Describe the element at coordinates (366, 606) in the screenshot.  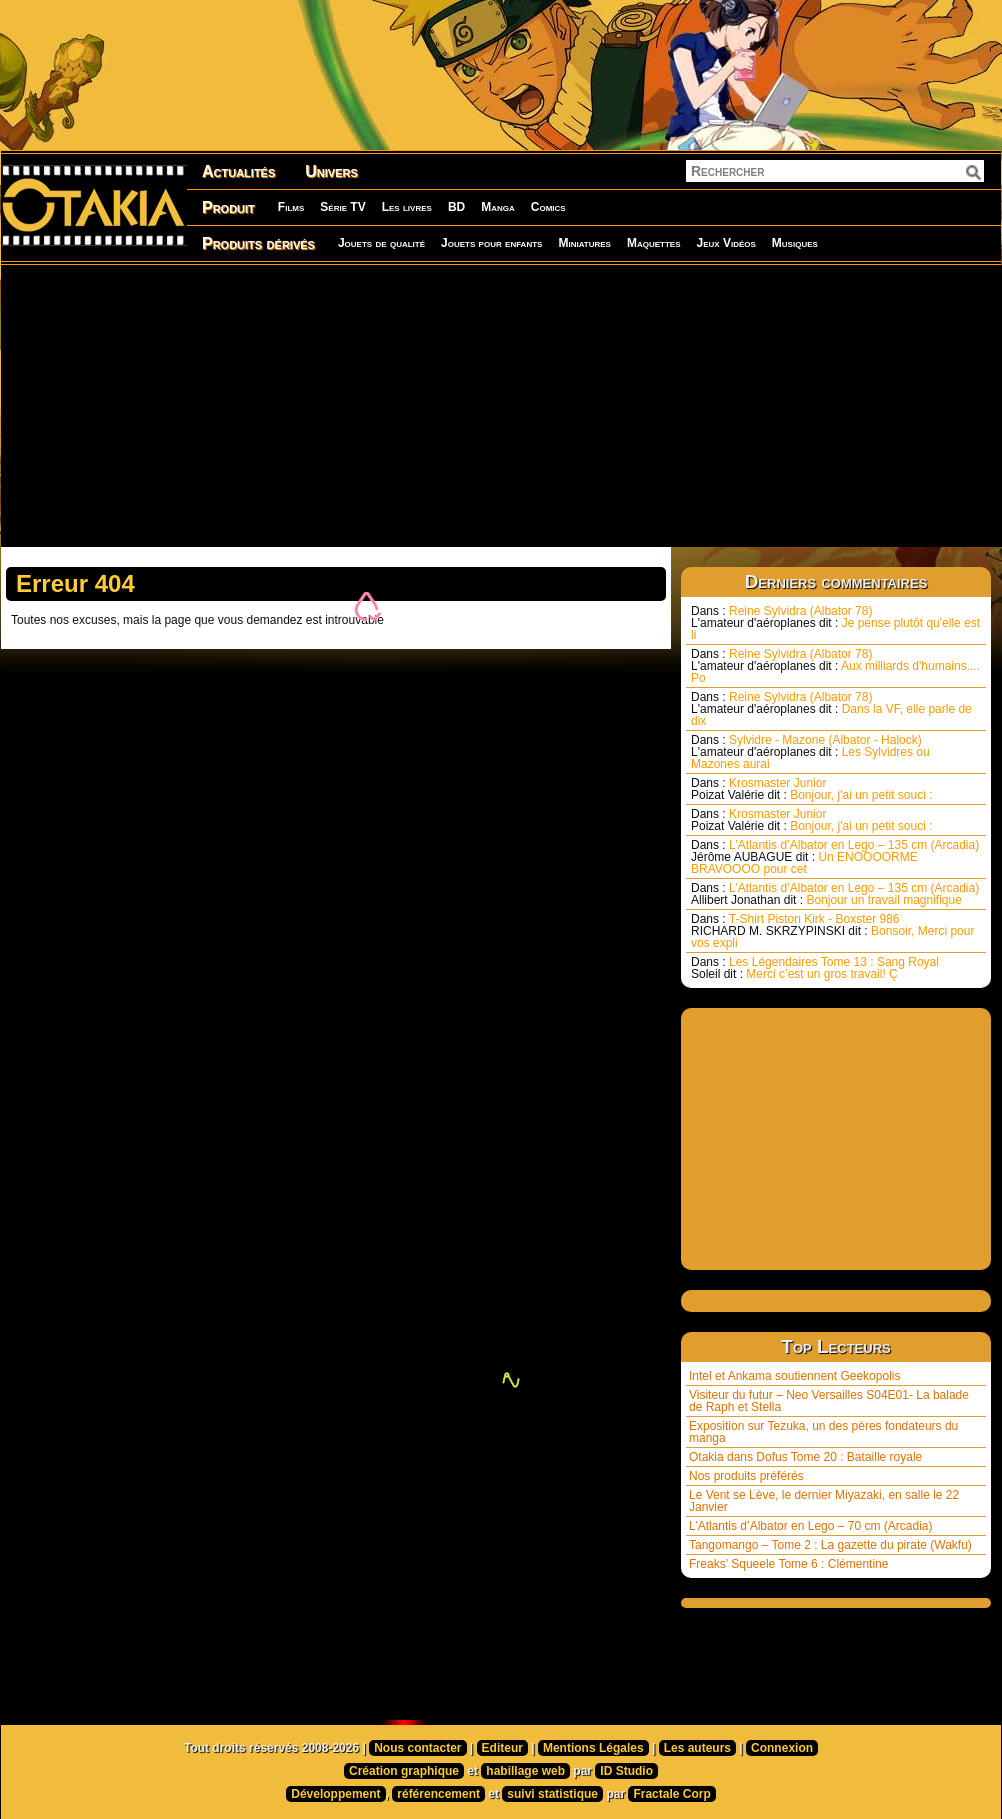
I see `water quality verified or safe` at that location.